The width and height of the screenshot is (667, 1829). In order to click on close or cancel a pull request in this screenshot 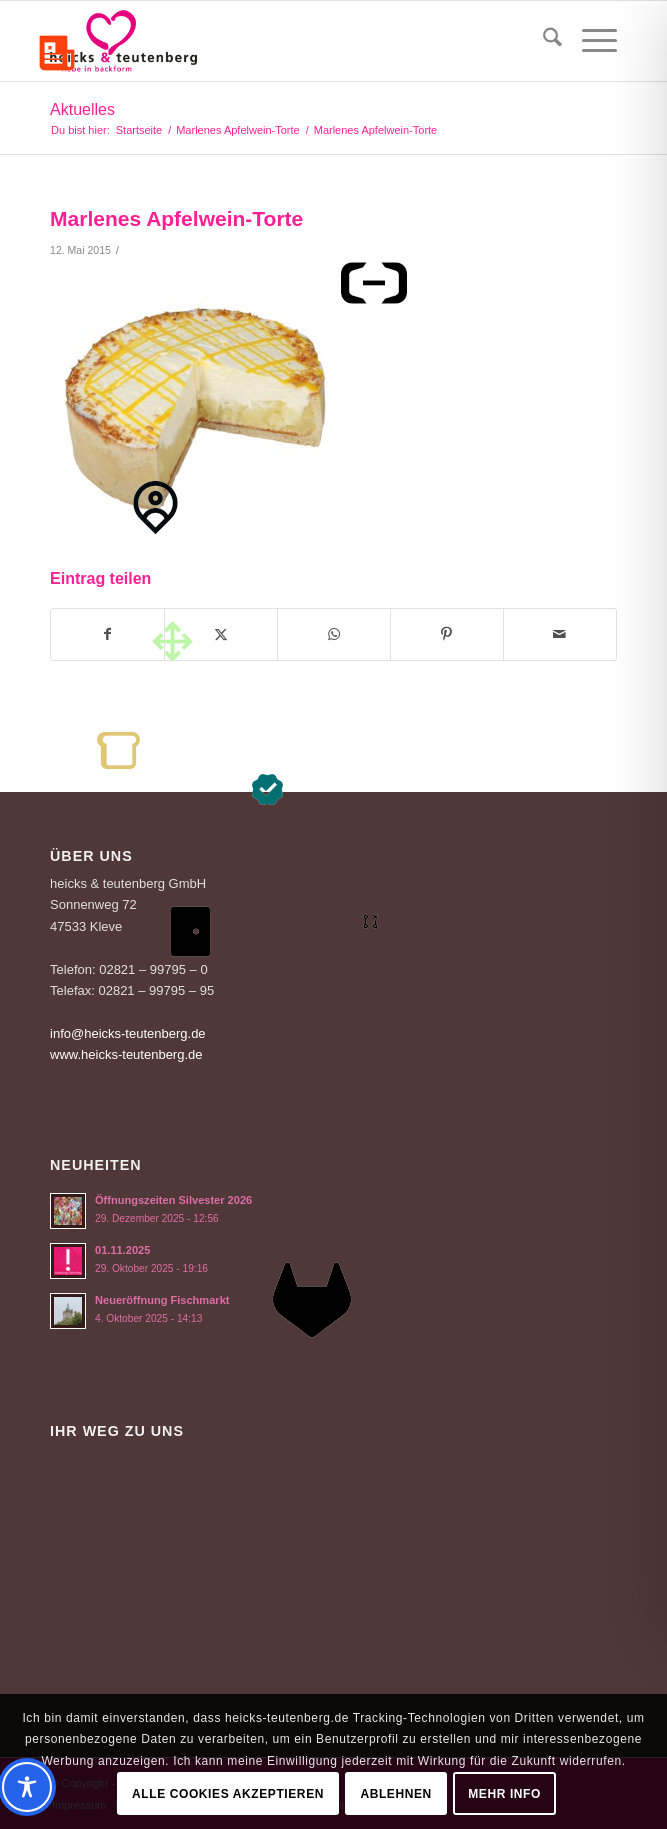, I will do `click(370, 921)`.